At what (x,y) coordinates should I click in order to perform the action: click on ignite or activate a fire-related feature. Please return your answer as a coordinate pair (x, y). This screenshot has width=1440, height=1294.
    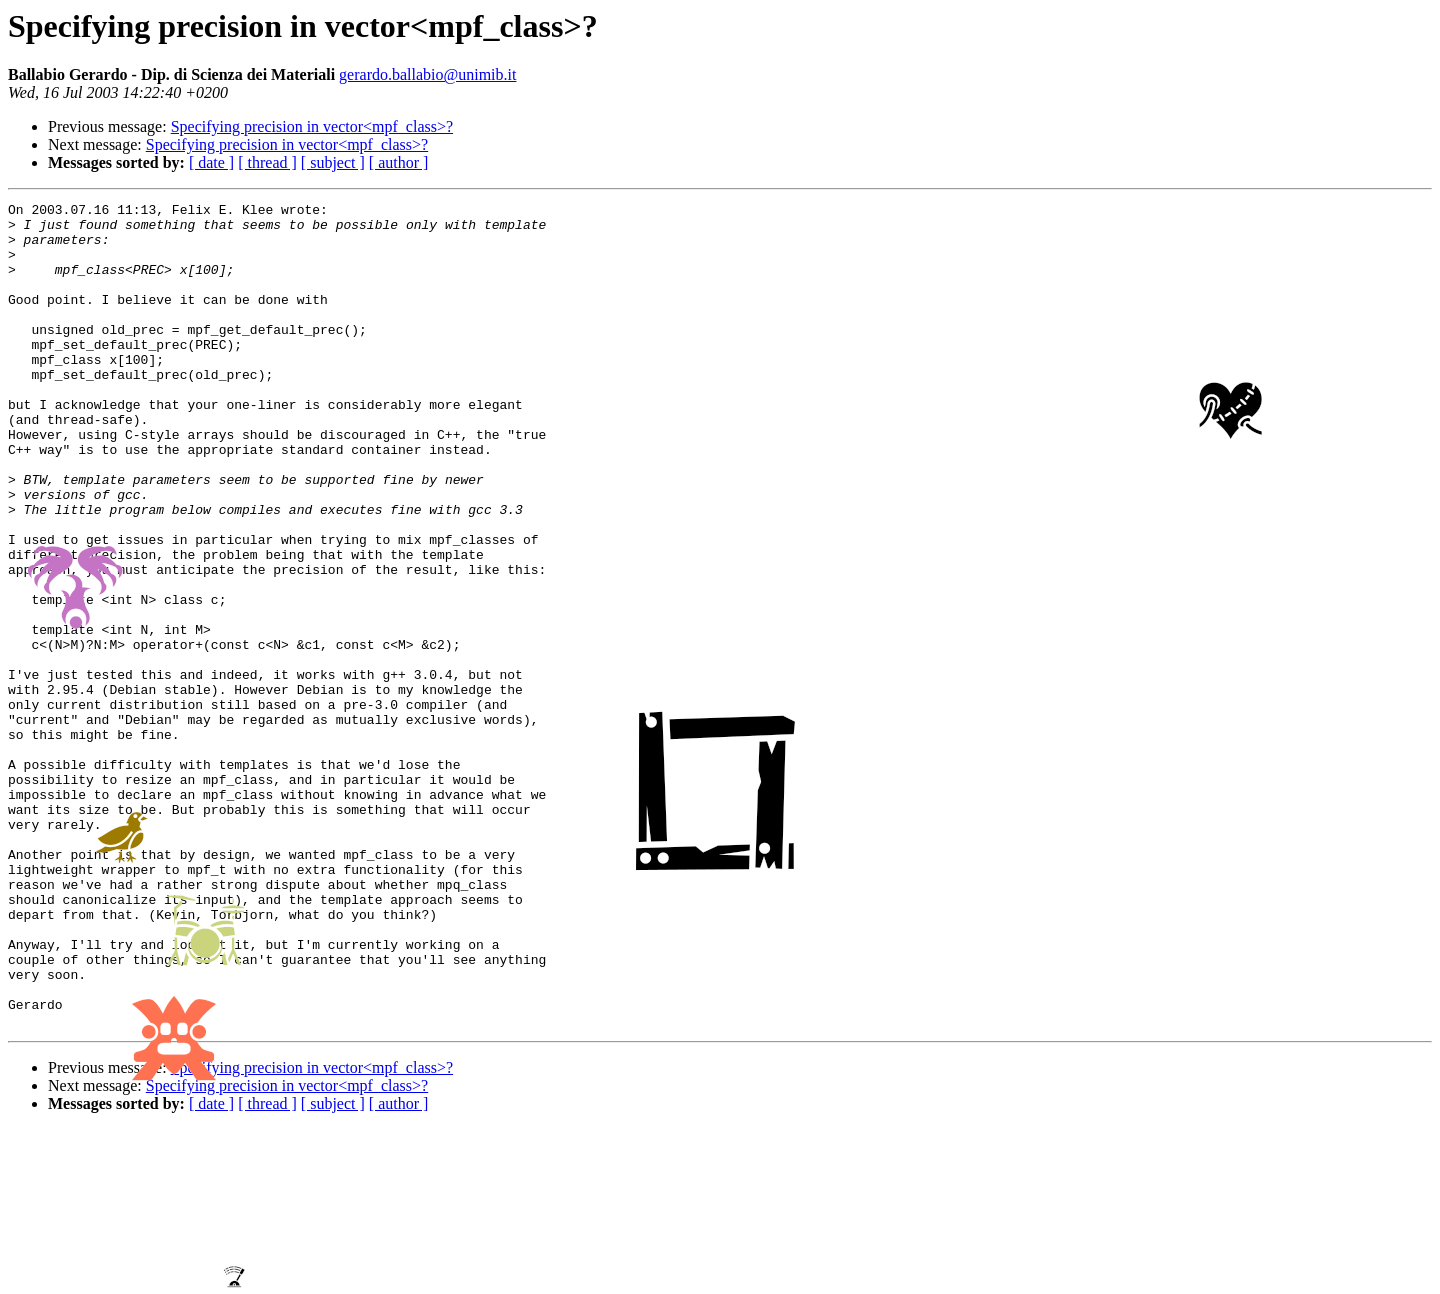
    Looking at the image, I should click on (74, 581).